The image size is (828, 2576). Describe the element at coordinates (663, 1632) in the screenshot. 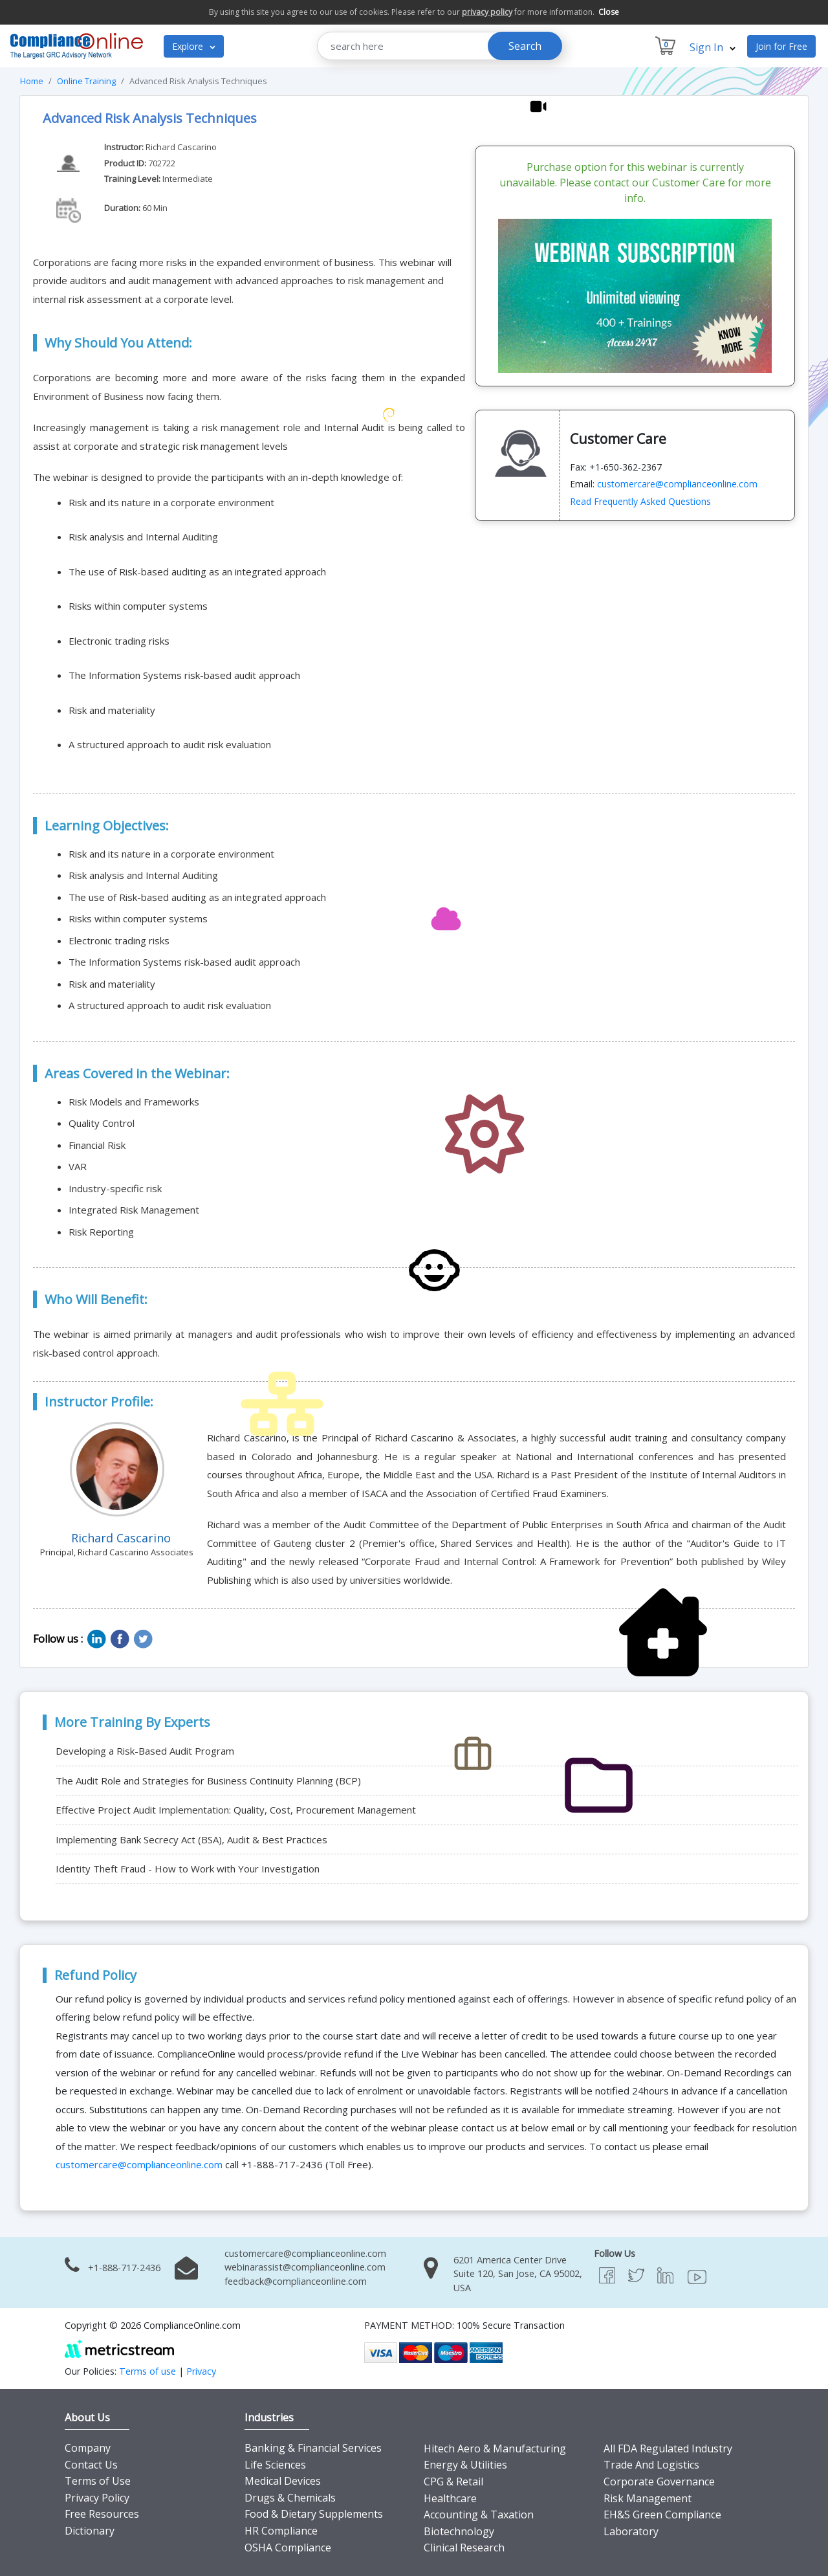

I see `access medical or healthcare services` at that location.